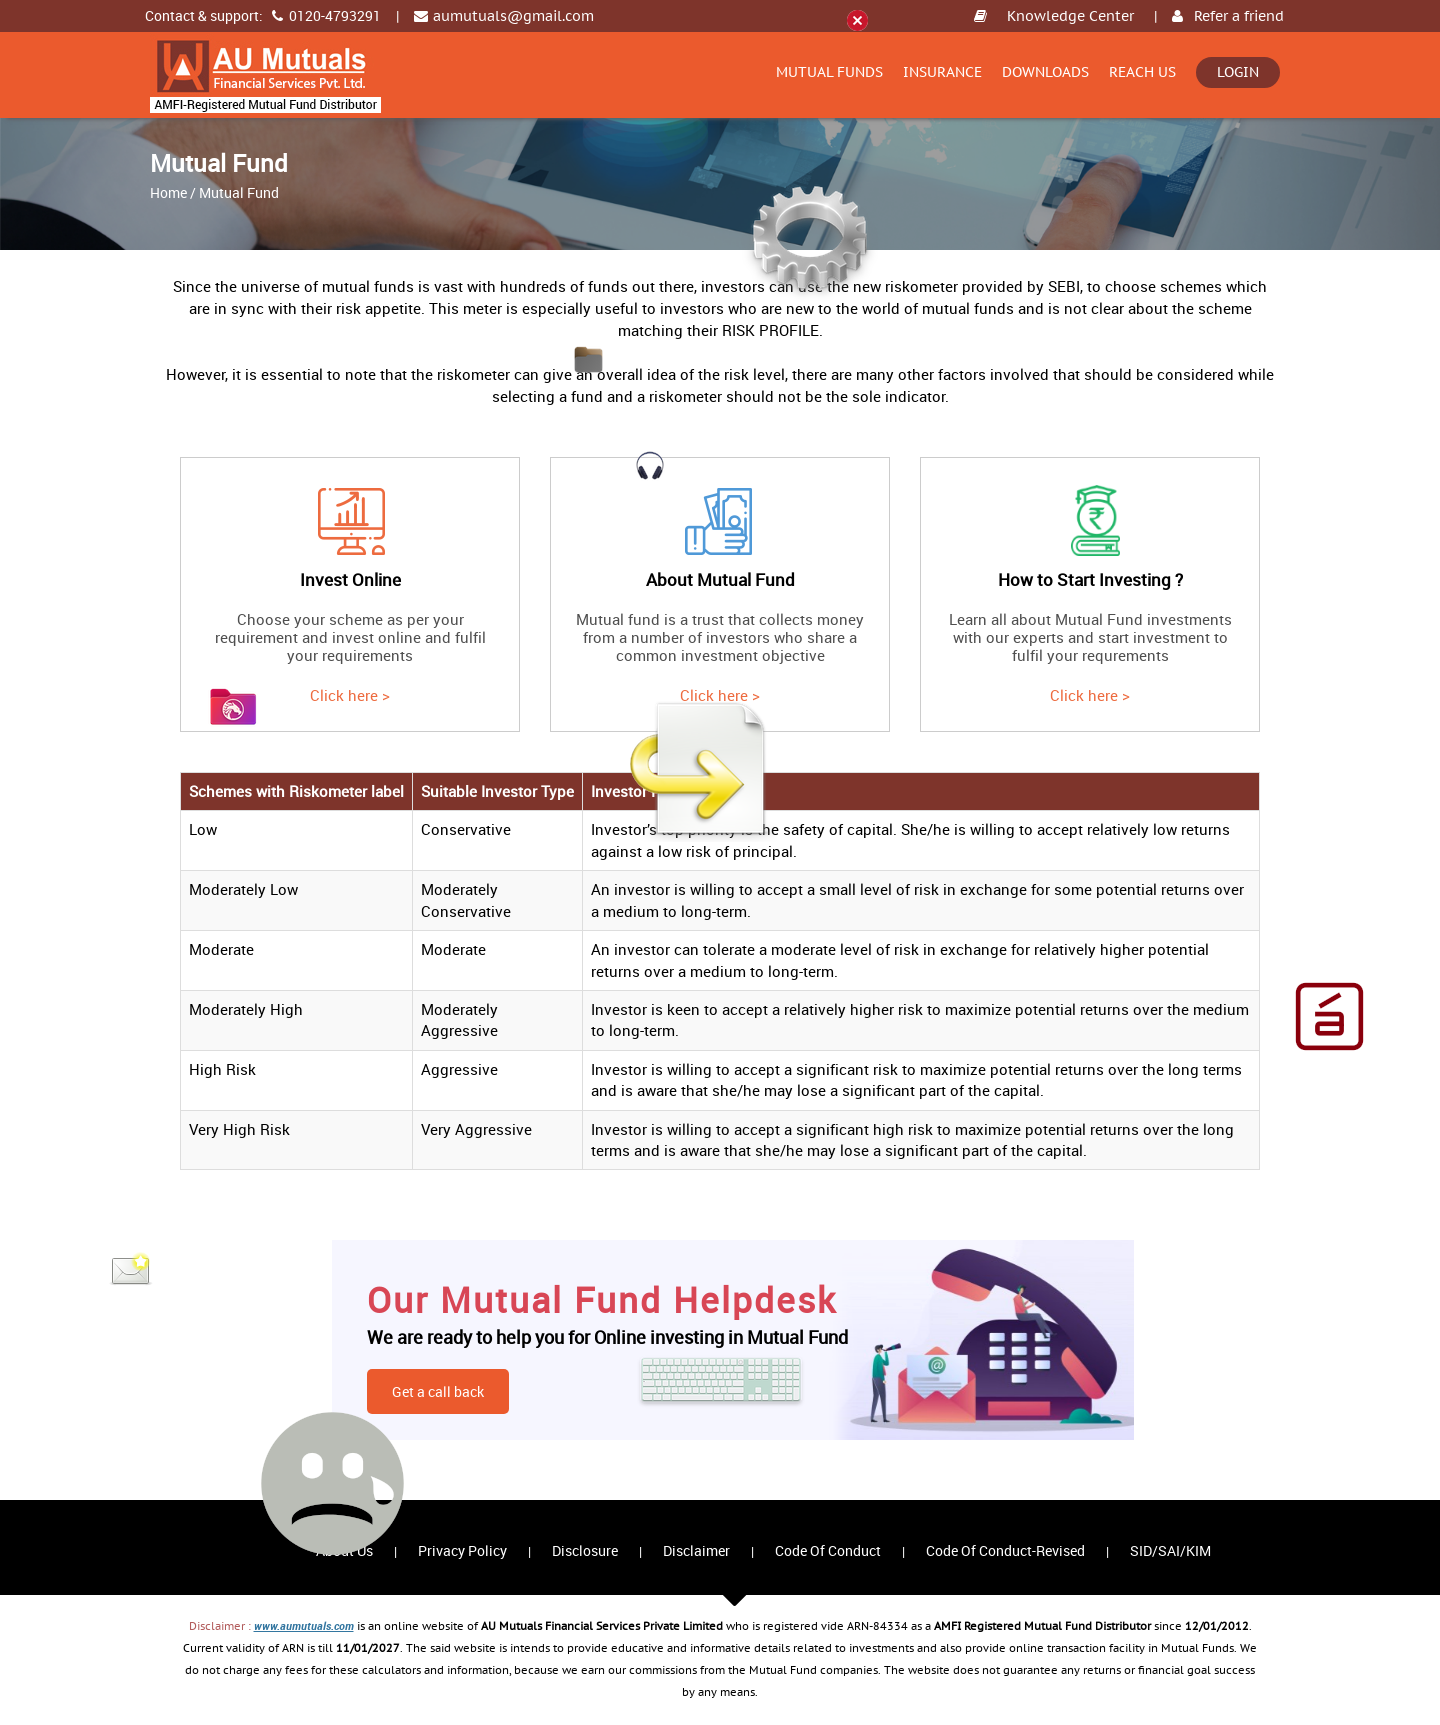 This screenshot has height=1725, width=1440. Describe the element at coordinates (650, 466) in the screenshot. I see `connect bluetooth headphones` at that location.